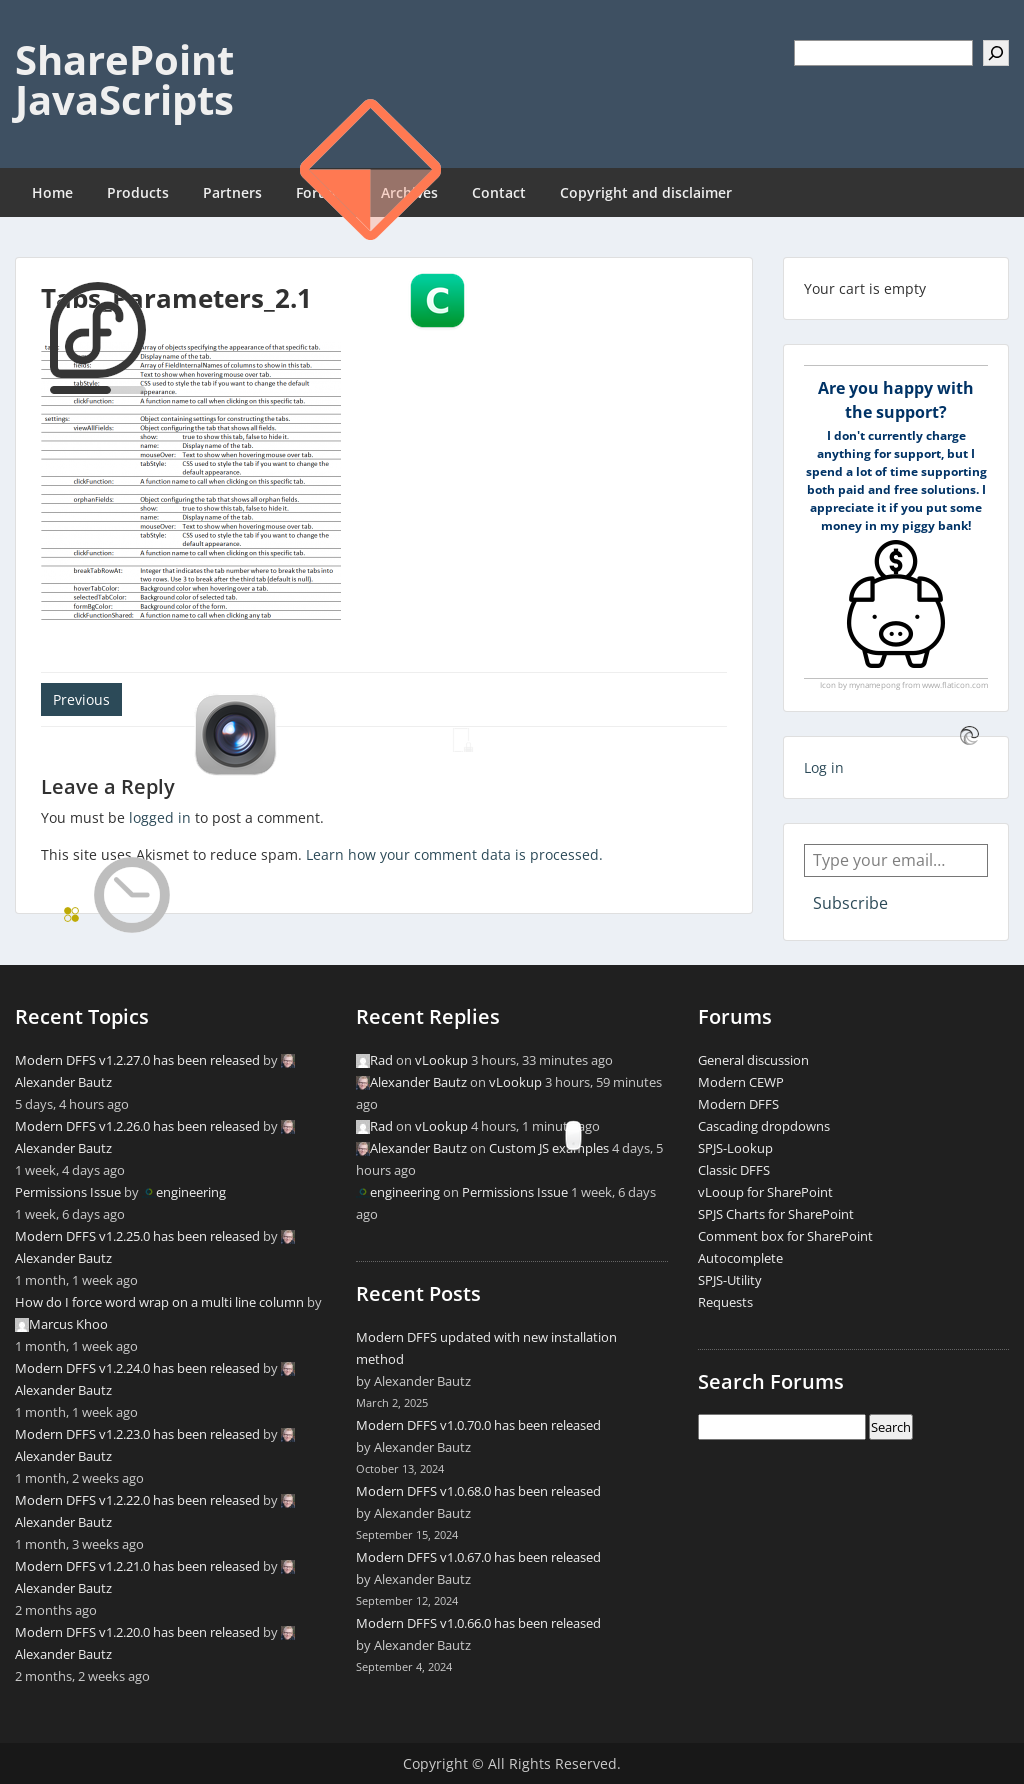 The image size is (1024, 1784). I want to click on open the connectagram word puzzle game, so click(437, 300).